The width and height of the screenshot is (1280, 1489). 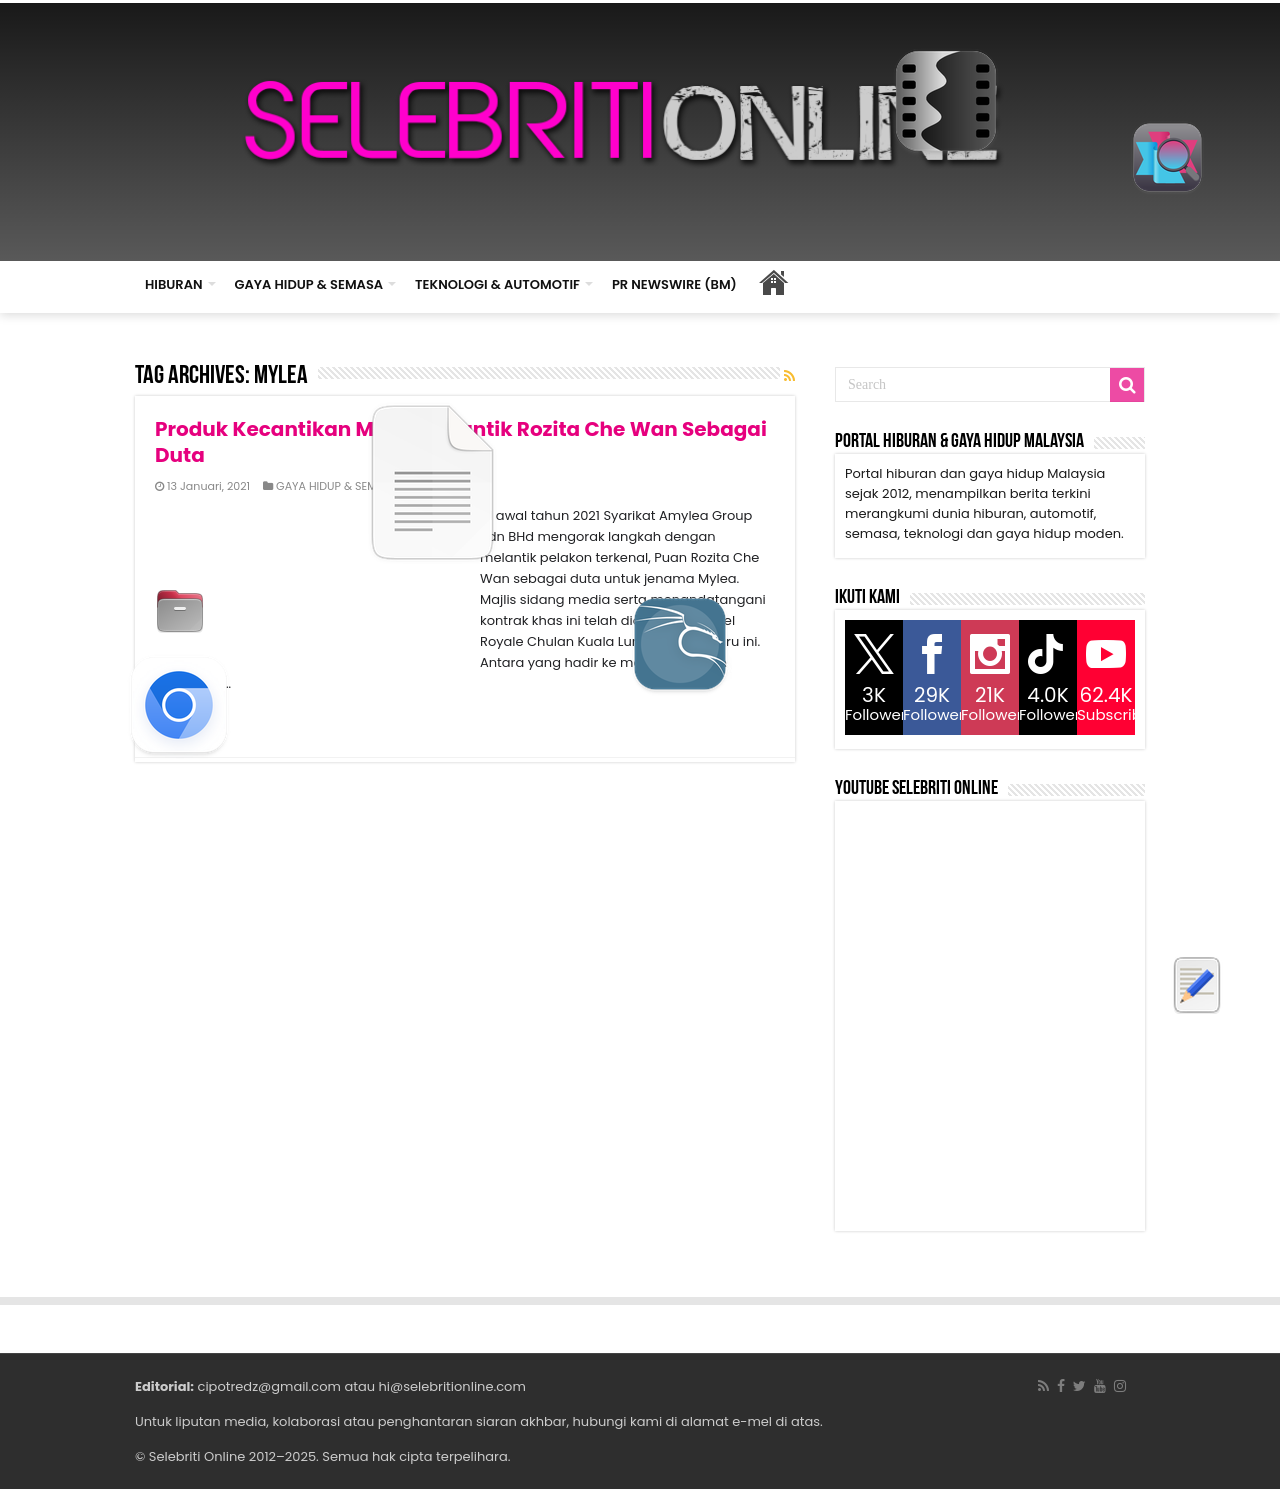 I want to click on open the file manager, so click(x=180, y=611).